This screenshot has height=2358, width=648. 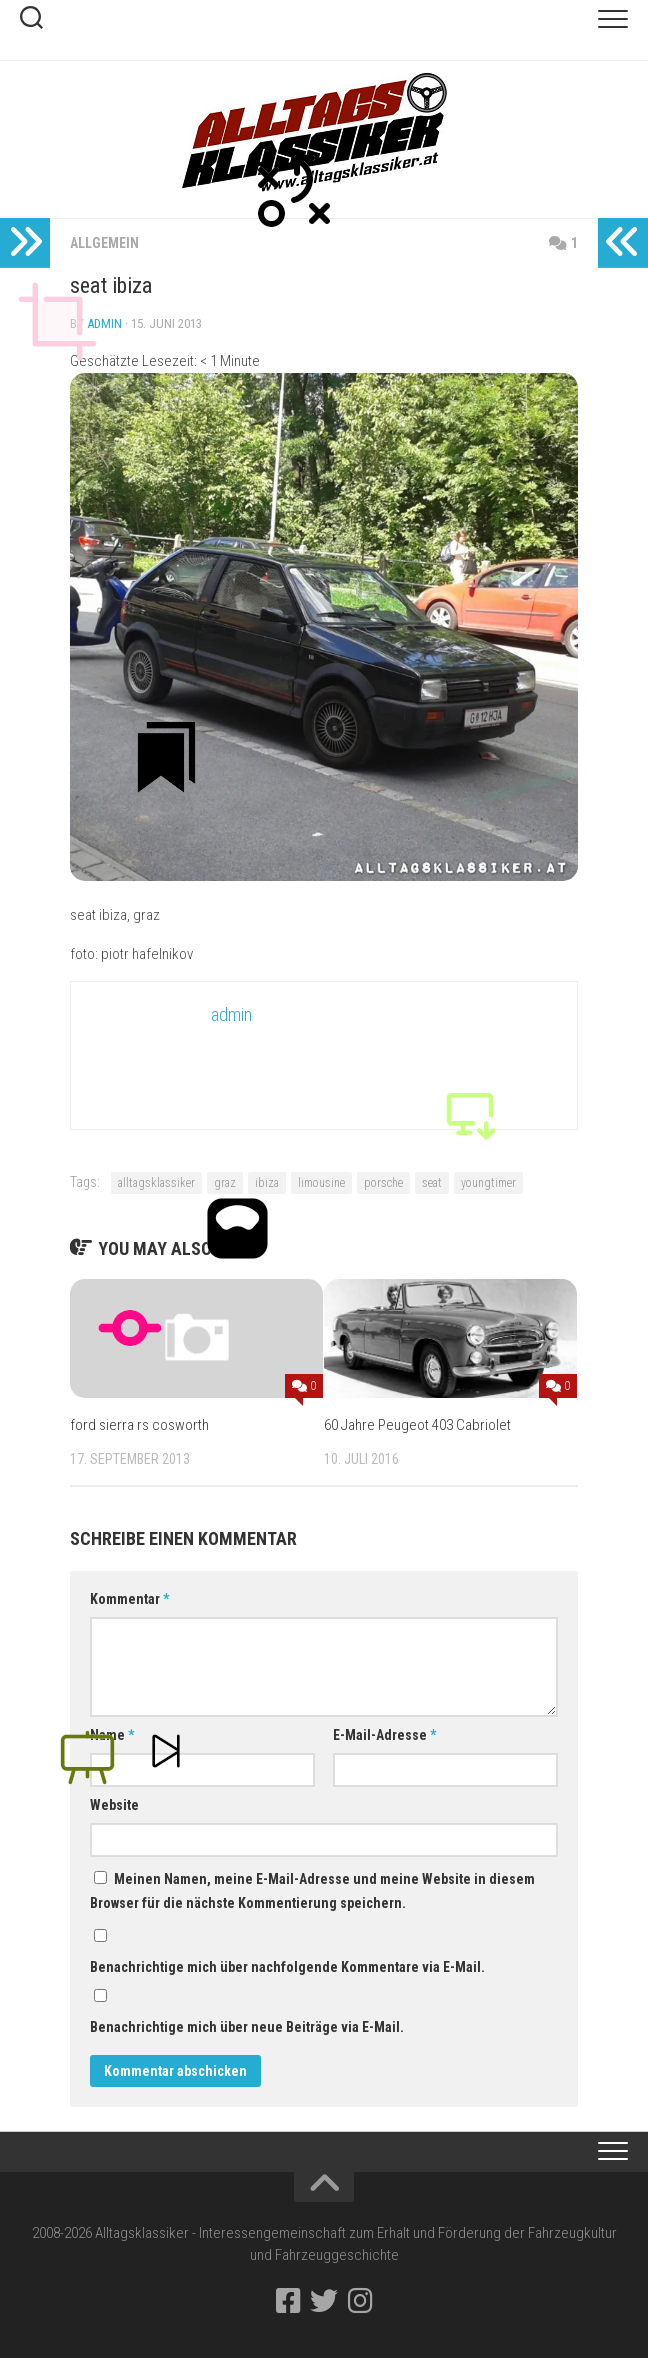 I want to click on view weight or body measurements, so click(x=237, y=1228).